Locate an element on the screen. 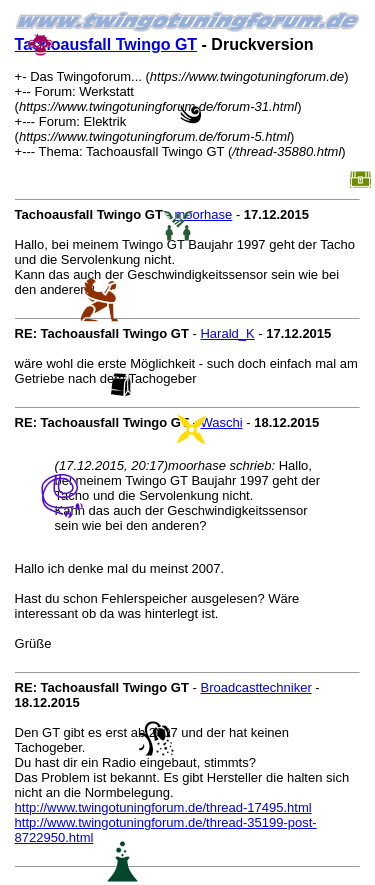 The width and height of the screenshot is (375, 885). select ninja or stealth character class is located at coordinates (191, 429).